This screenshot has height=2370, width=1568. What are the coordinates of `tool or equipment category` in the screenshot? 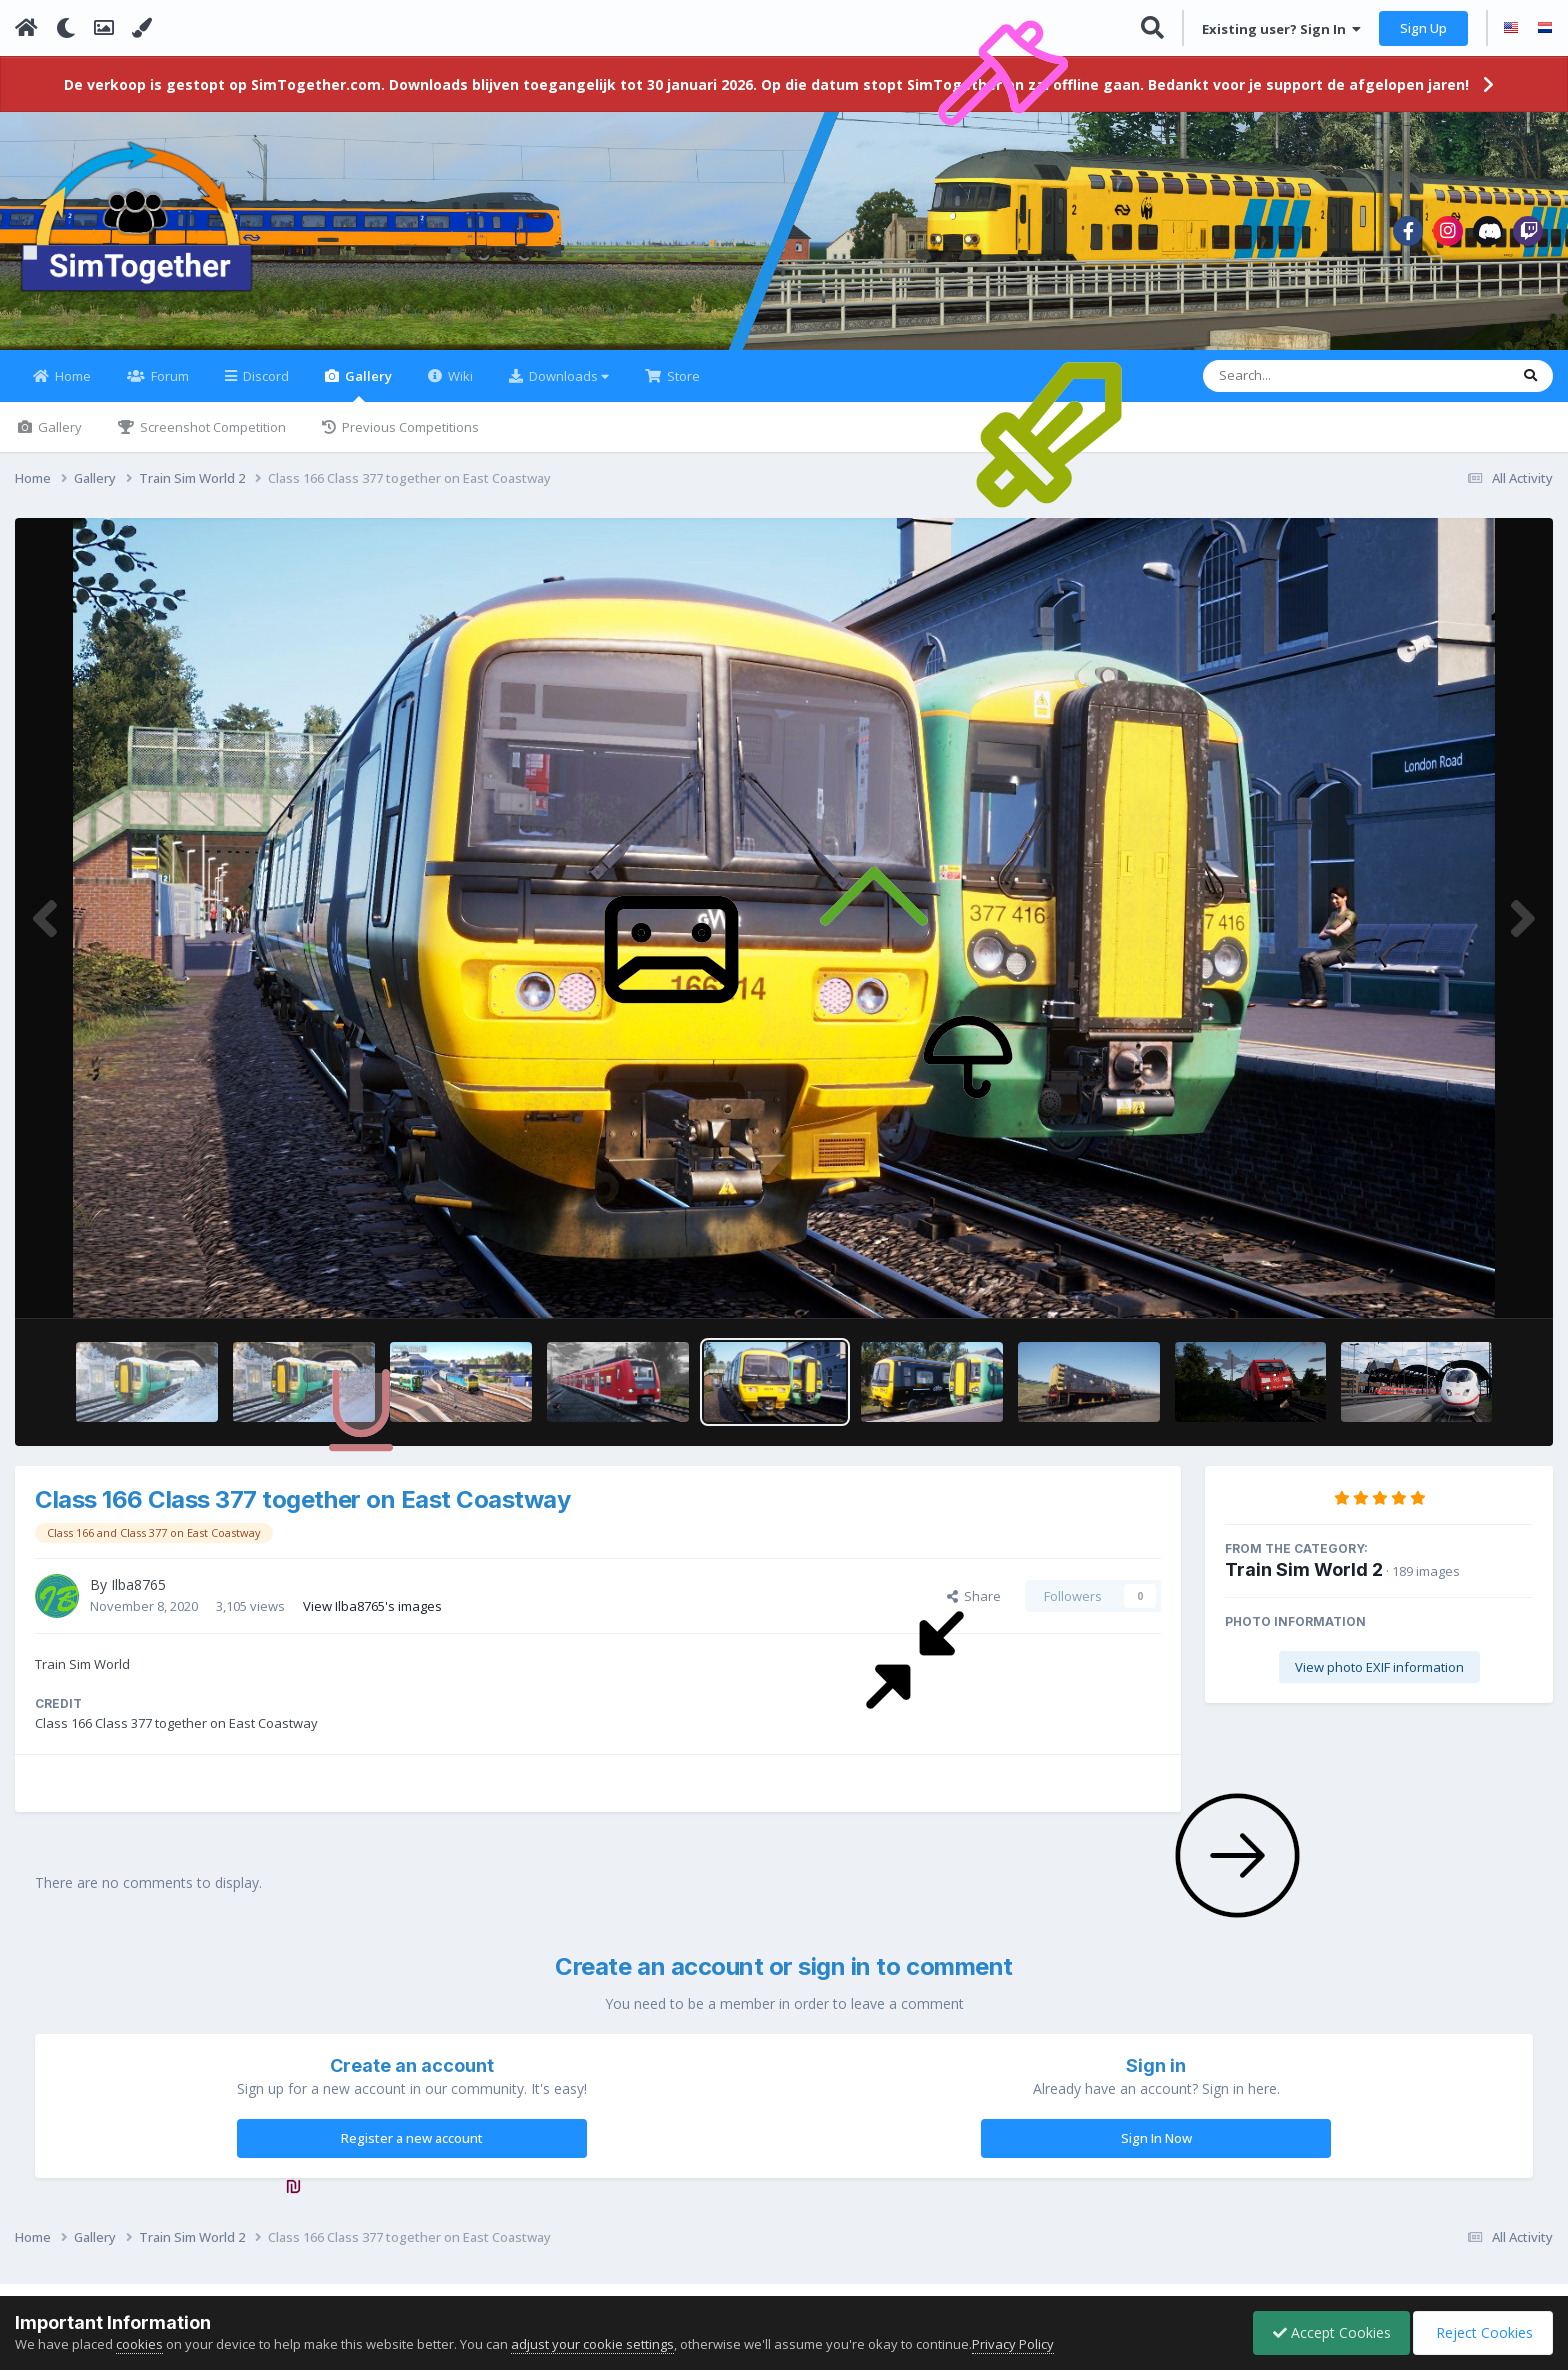 It's located at (1003, 77).